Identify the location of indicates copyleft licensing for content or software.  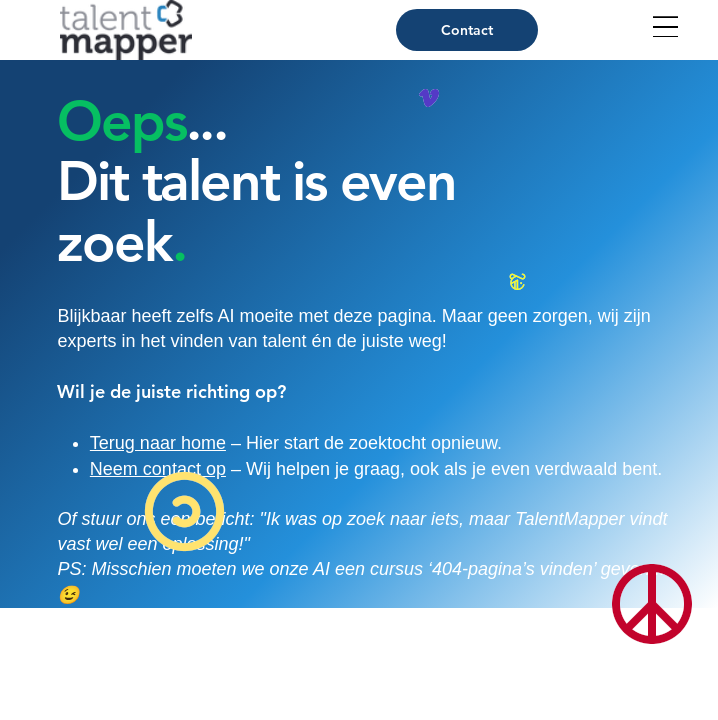
(184, 511).